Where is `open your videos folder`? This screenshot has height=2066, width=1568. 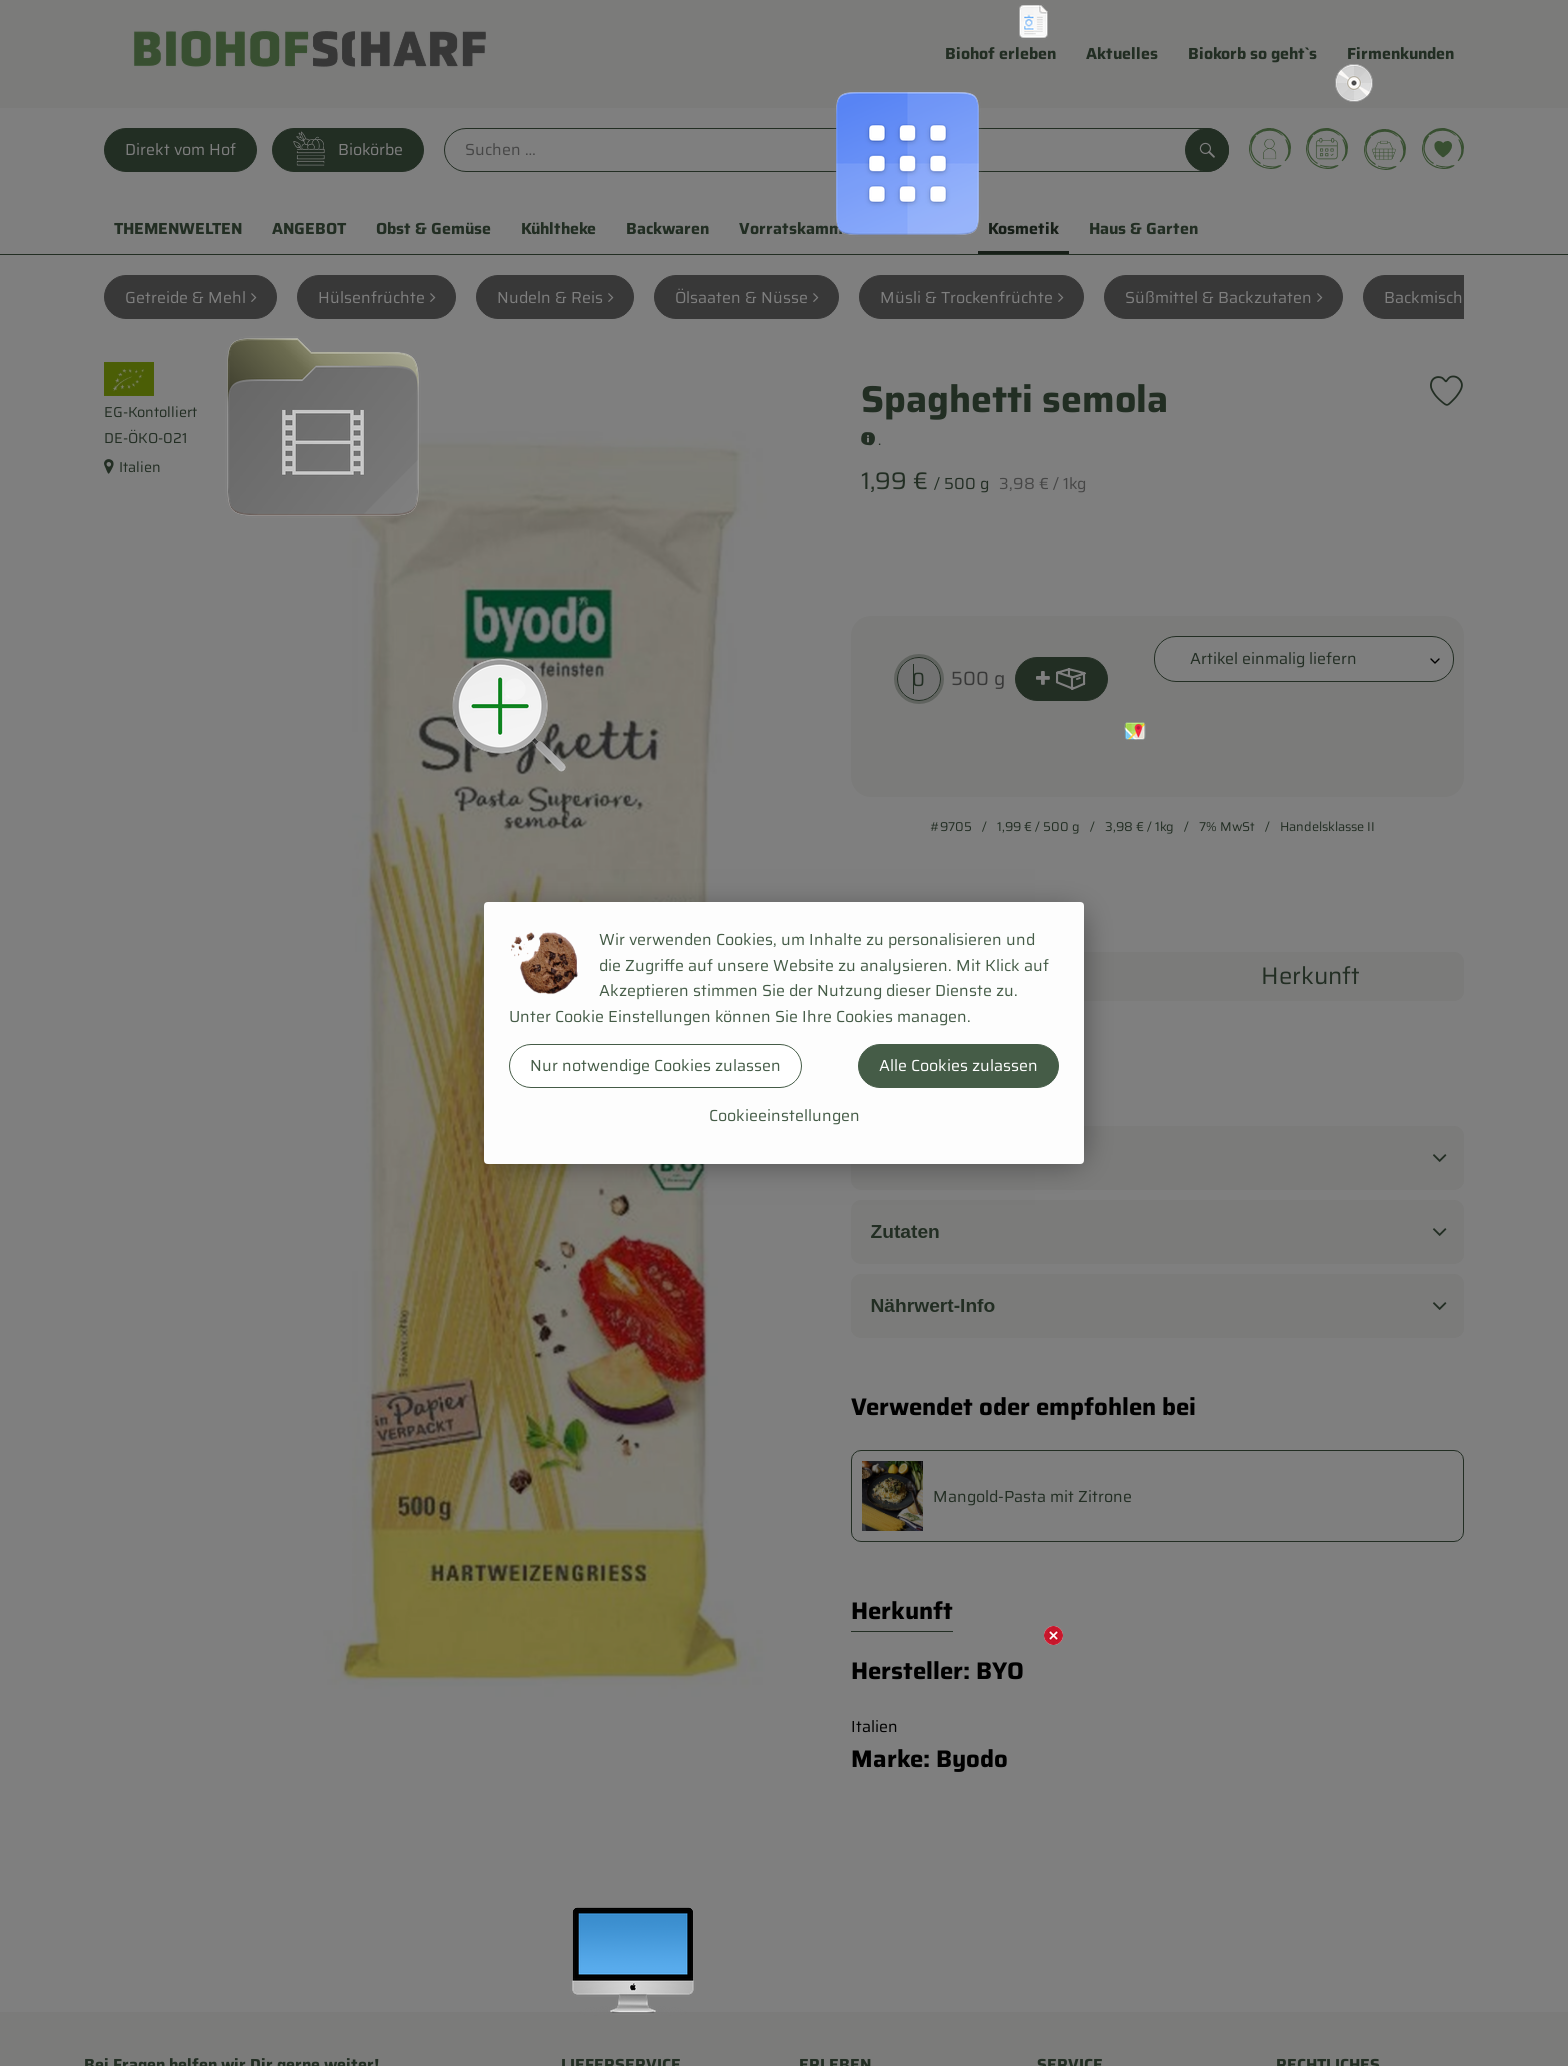 open your videos folder is located at coordinates (323, 427).